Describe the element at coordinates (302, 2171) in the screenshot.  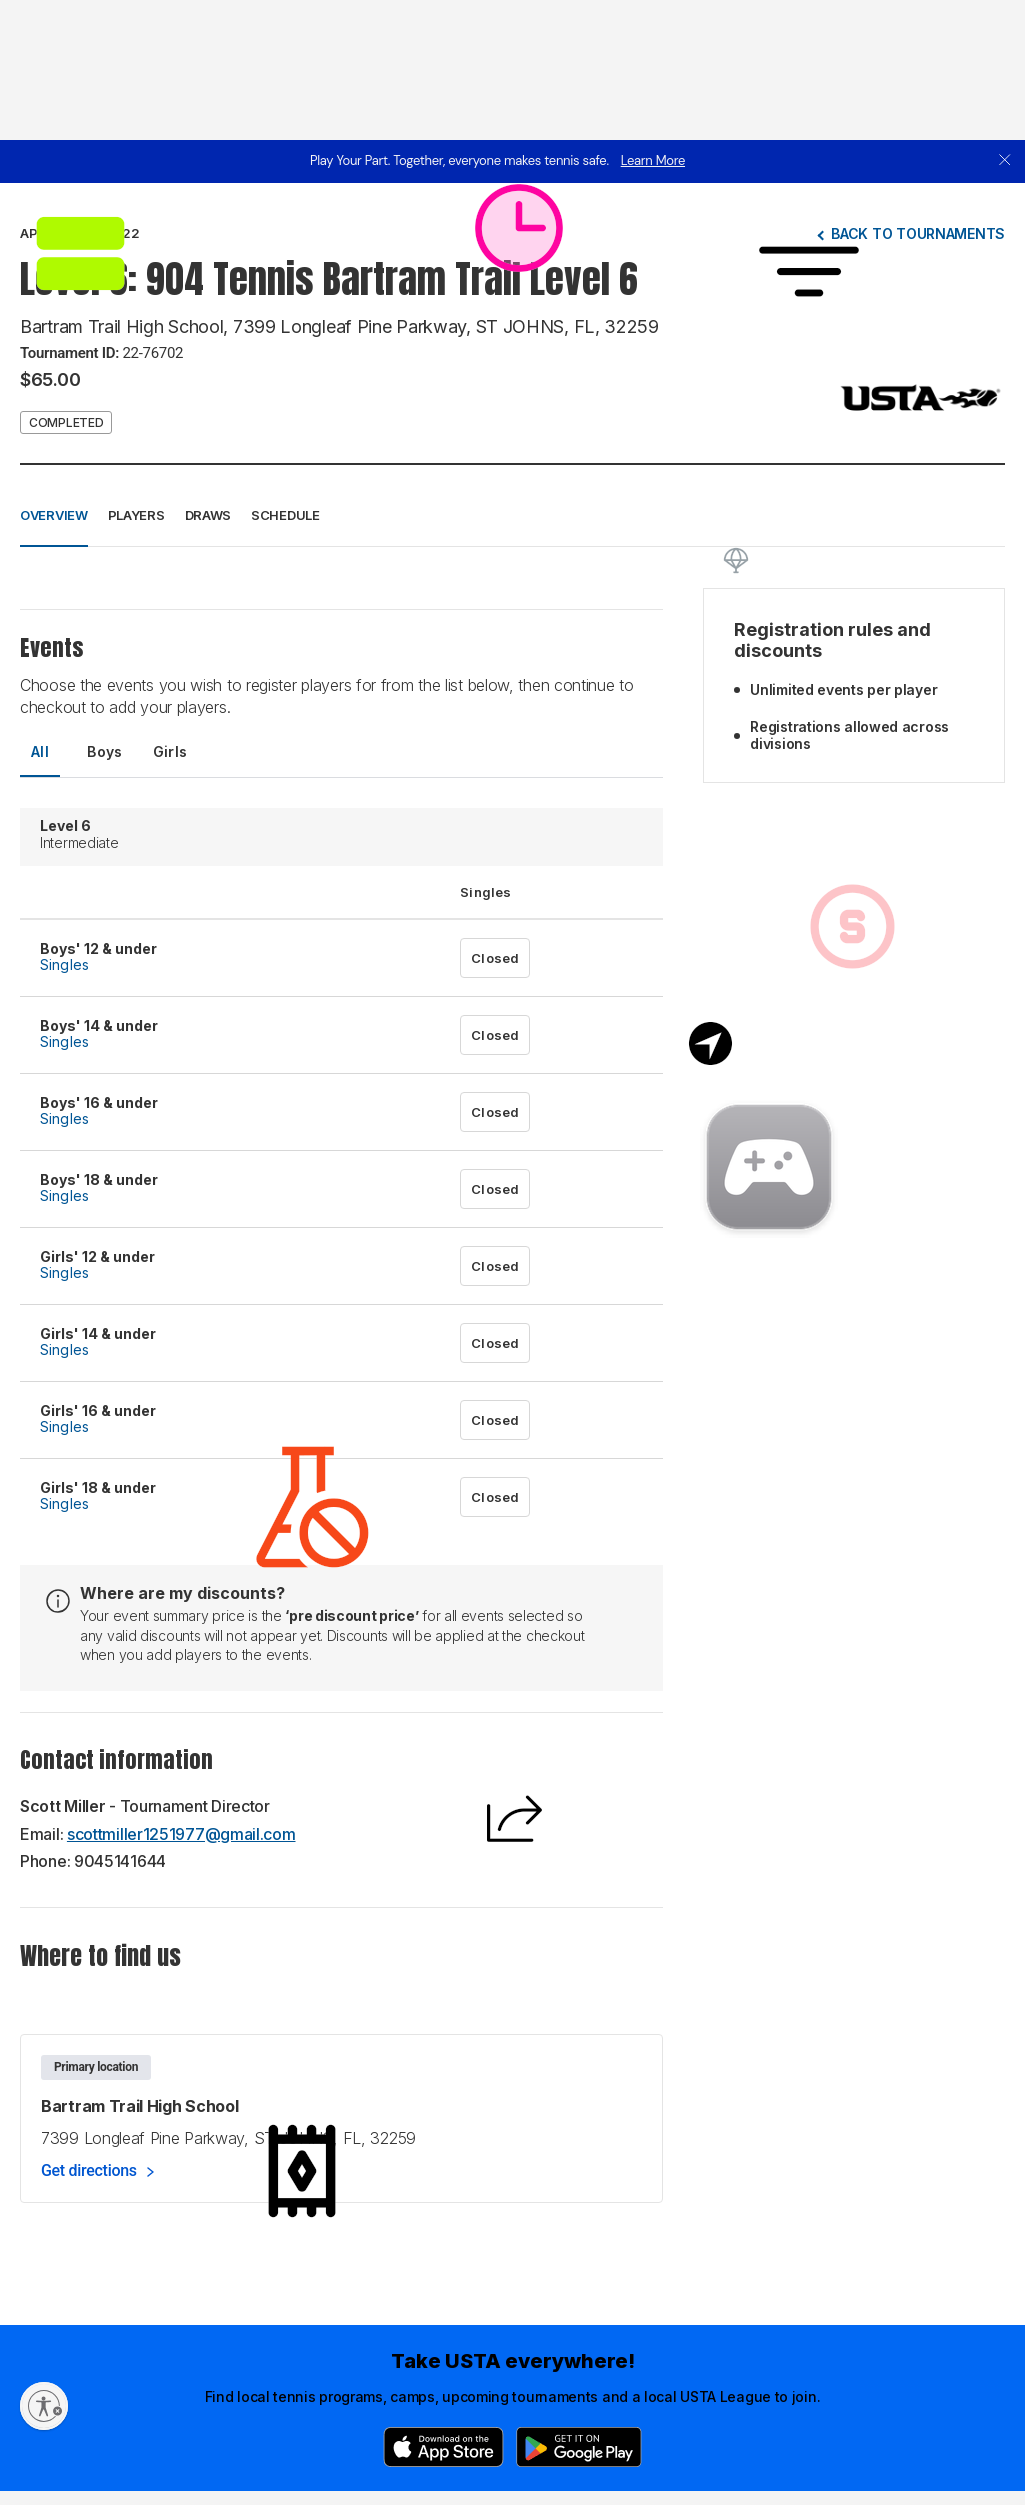
I see `view or manage home decor items` at that location.